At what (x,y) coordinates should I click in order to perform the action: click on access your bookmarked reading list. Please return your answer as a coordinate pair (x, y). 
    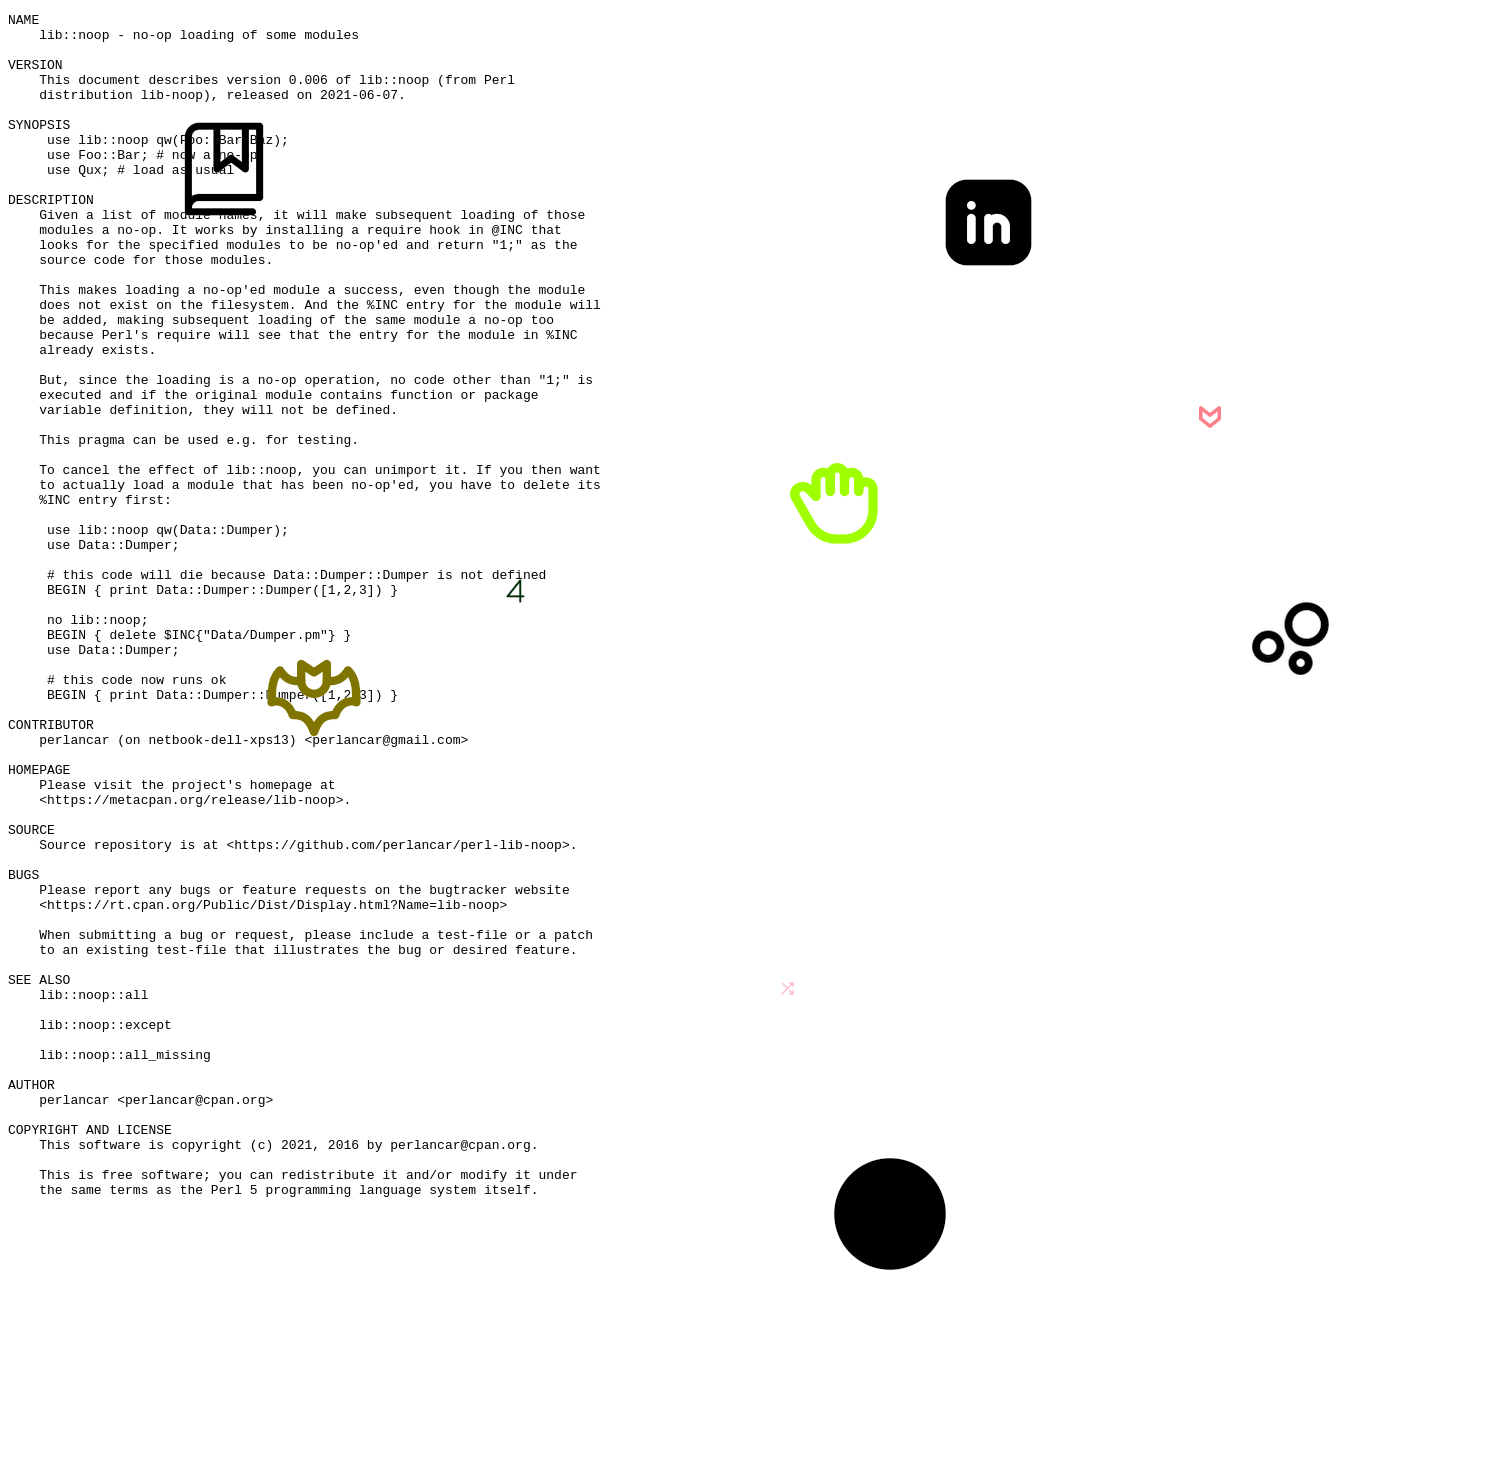
    Looking at the image, I should click on (224, 169).